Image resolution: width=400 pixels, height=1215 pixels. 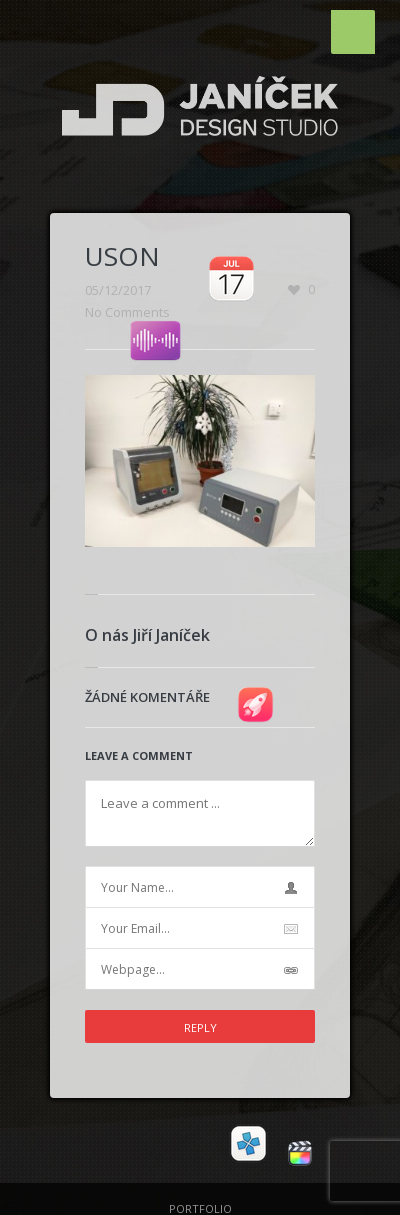 I want to click on open Final Cut Pro video editing application, so click(x=300, y=1154).